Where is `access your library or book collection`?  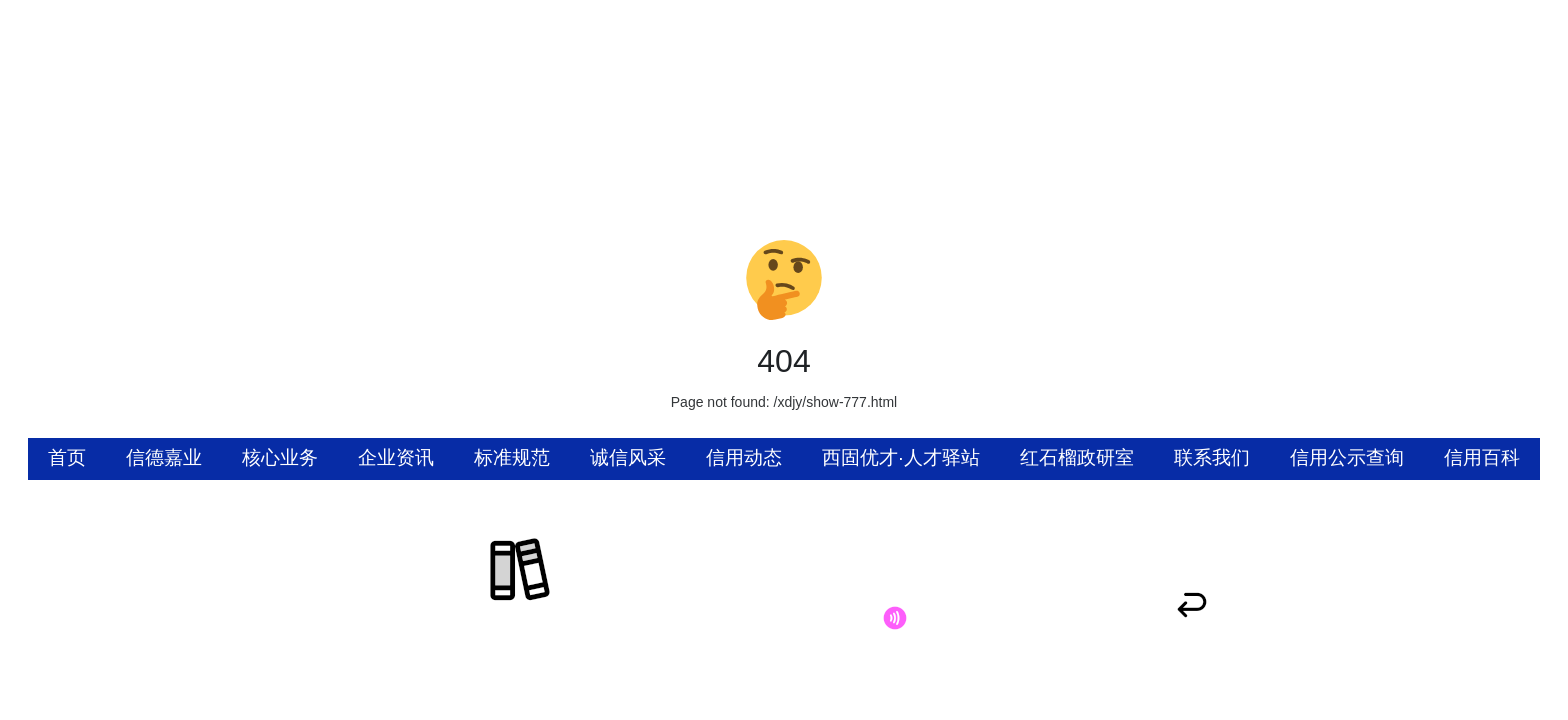 access your library or book collection is located at coordinates (517, 570).